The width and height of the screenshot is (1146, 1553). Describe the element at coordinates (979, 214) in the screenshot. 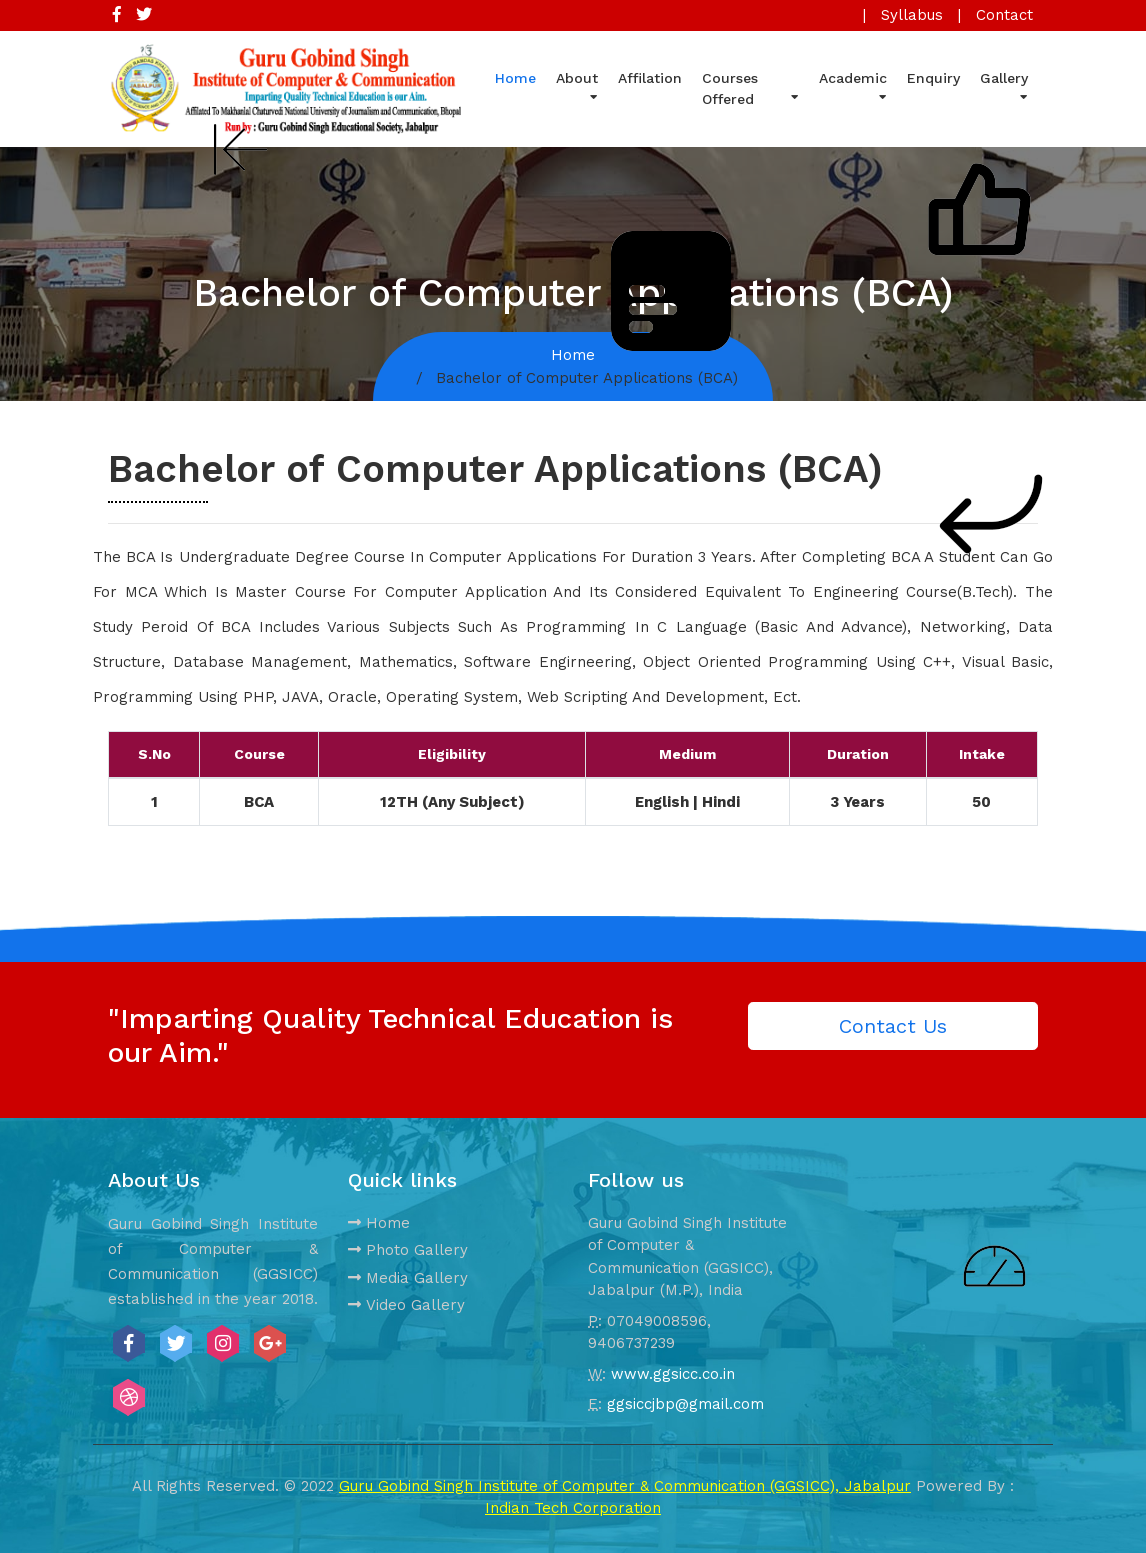

I see `like or approve a post` at that location.